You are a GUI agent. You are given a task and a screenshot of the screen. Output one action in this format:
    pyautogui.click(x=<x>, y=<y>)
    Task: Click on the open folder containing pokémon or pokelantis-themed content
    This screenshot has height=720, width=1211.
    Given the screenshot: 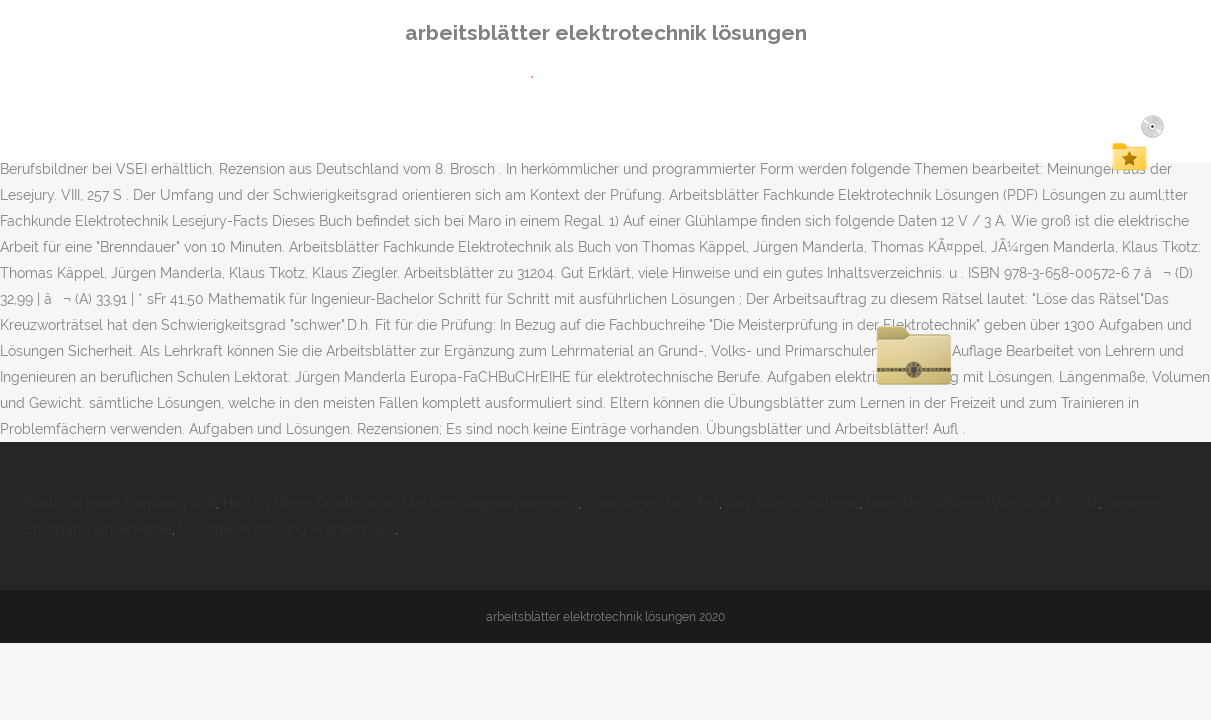 What is the action you would take?
    pyautogui.click(x=913, y=357)
    